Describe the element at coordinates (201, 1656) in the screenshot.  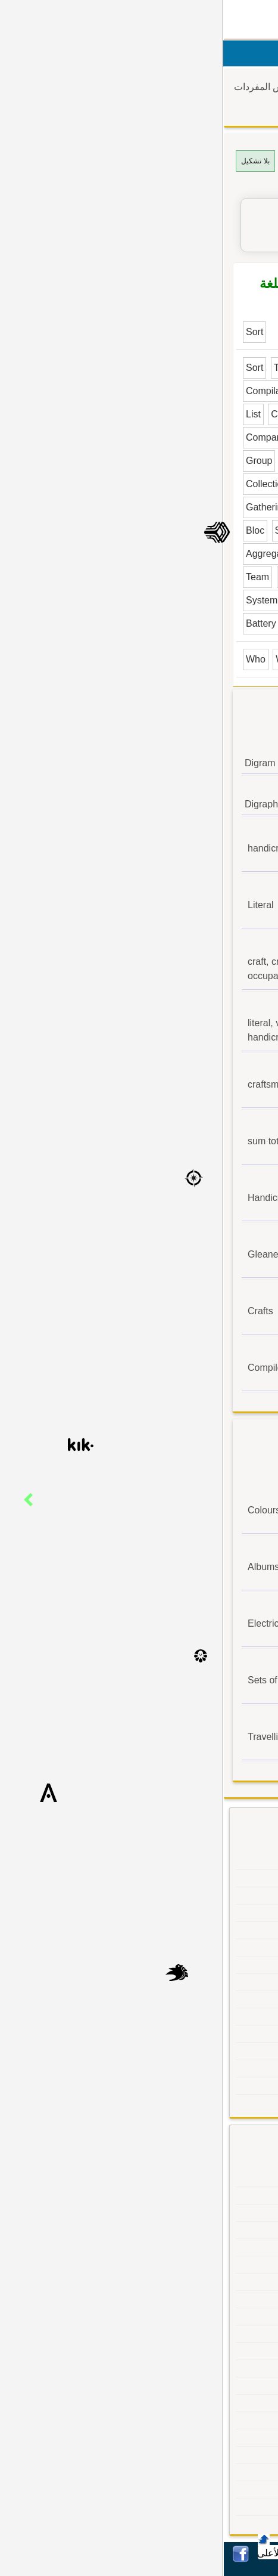
I see `visit the Custom Ink website` at that location.